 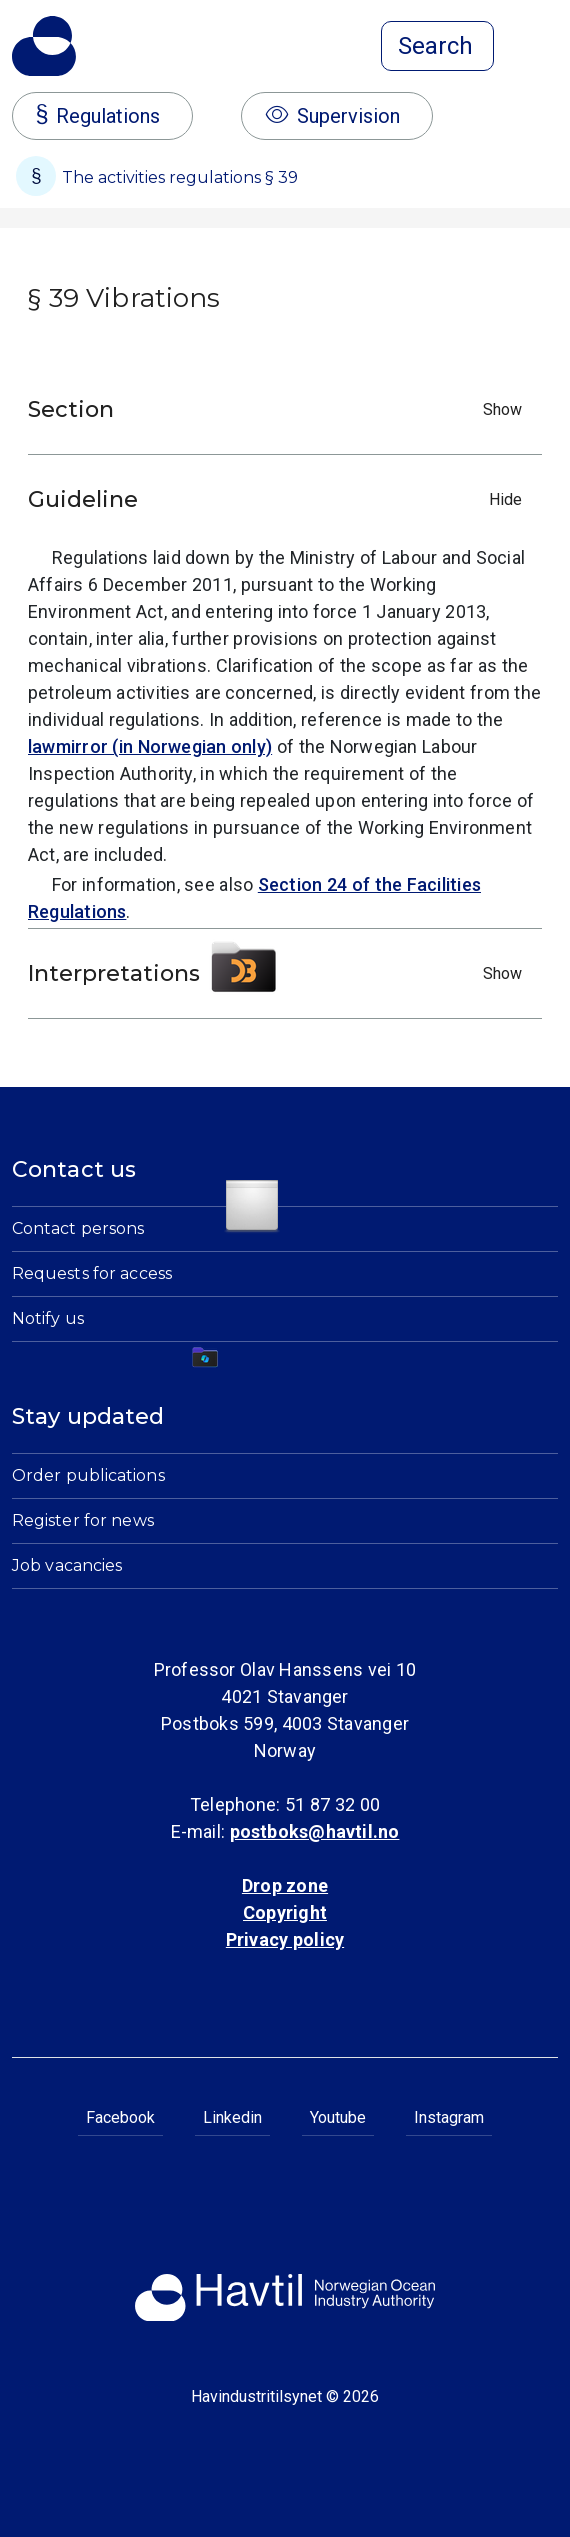 What do you see at coordinates (205, 1358) in the screenshot?
I see `open folder containing Microsoft Copilot files` at bounding box center [205, 1358].